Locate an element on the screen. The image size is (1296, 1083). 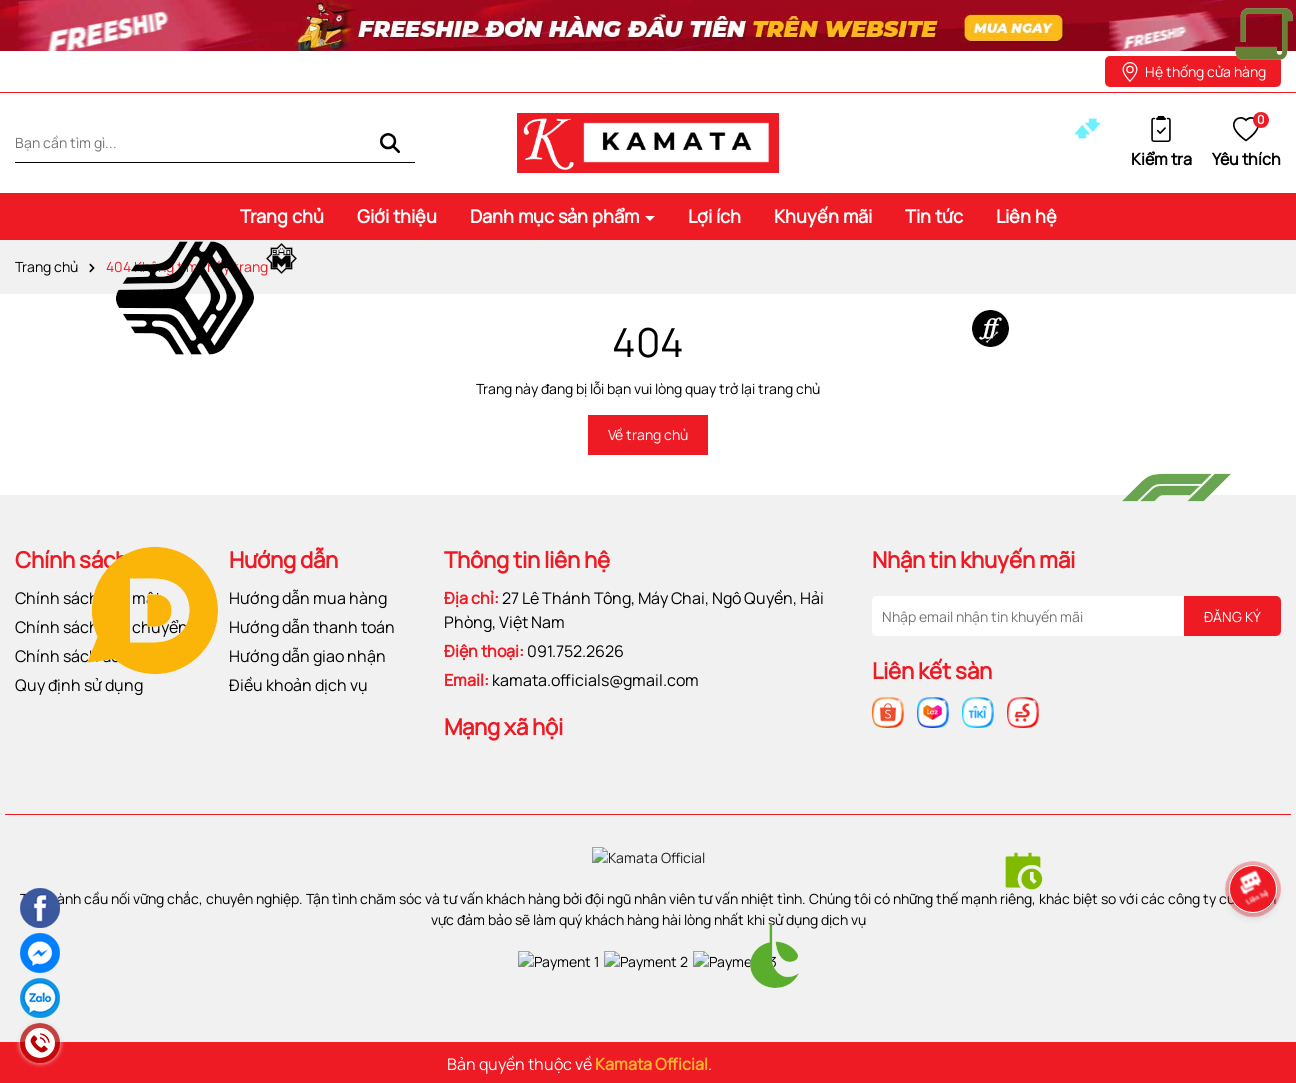
open FontForge font editor application is located at coordinates (990, 328).